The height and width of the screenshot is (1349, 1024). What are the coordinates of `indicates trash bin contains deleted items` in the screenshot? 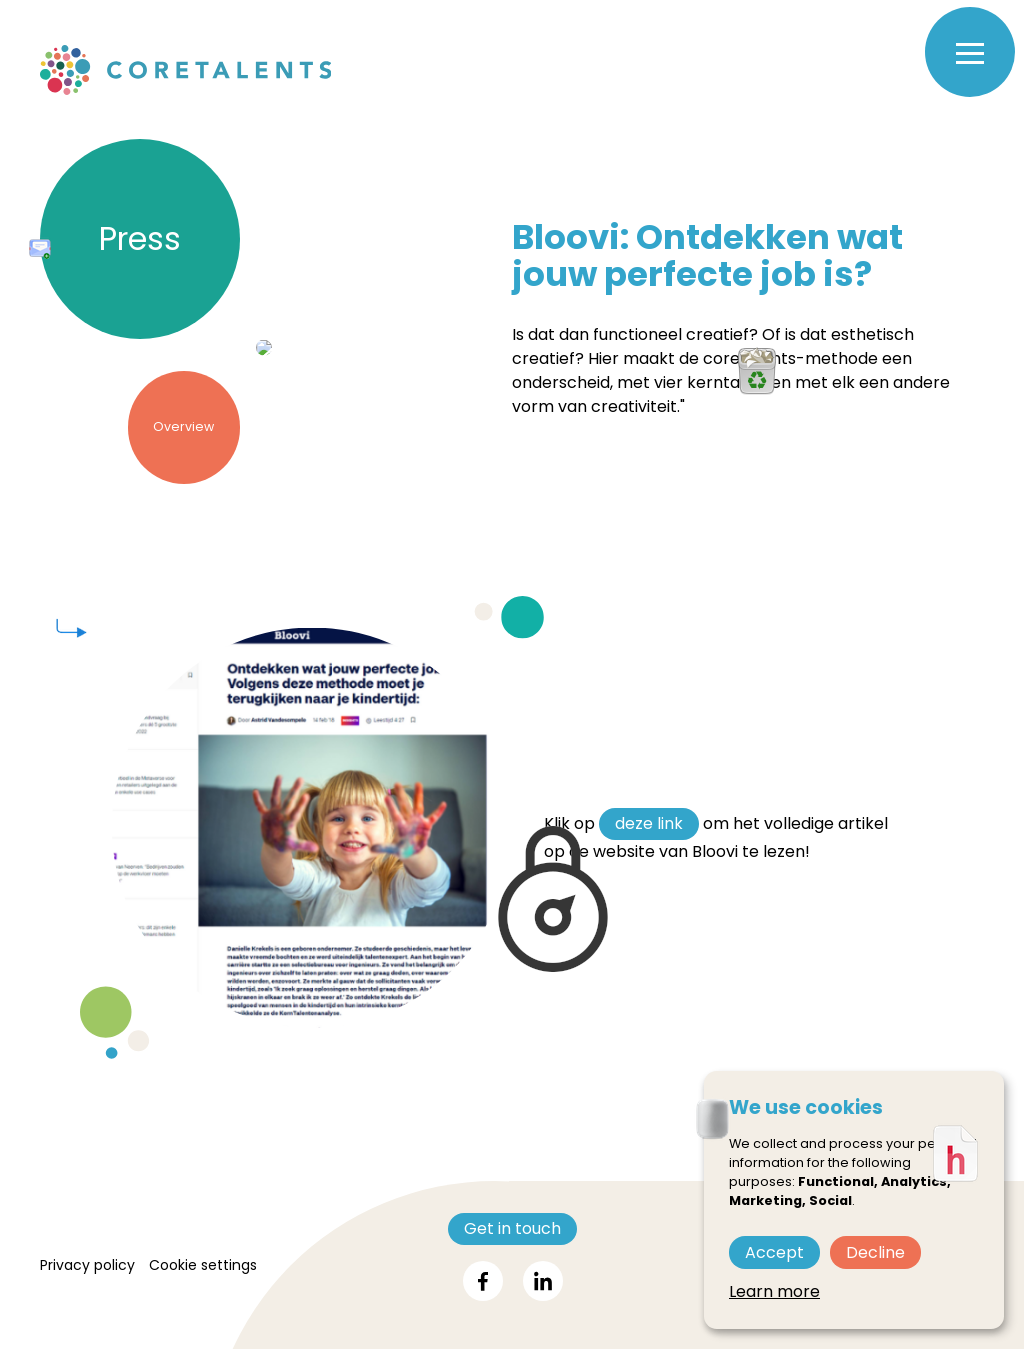 It's located at (757, 371).